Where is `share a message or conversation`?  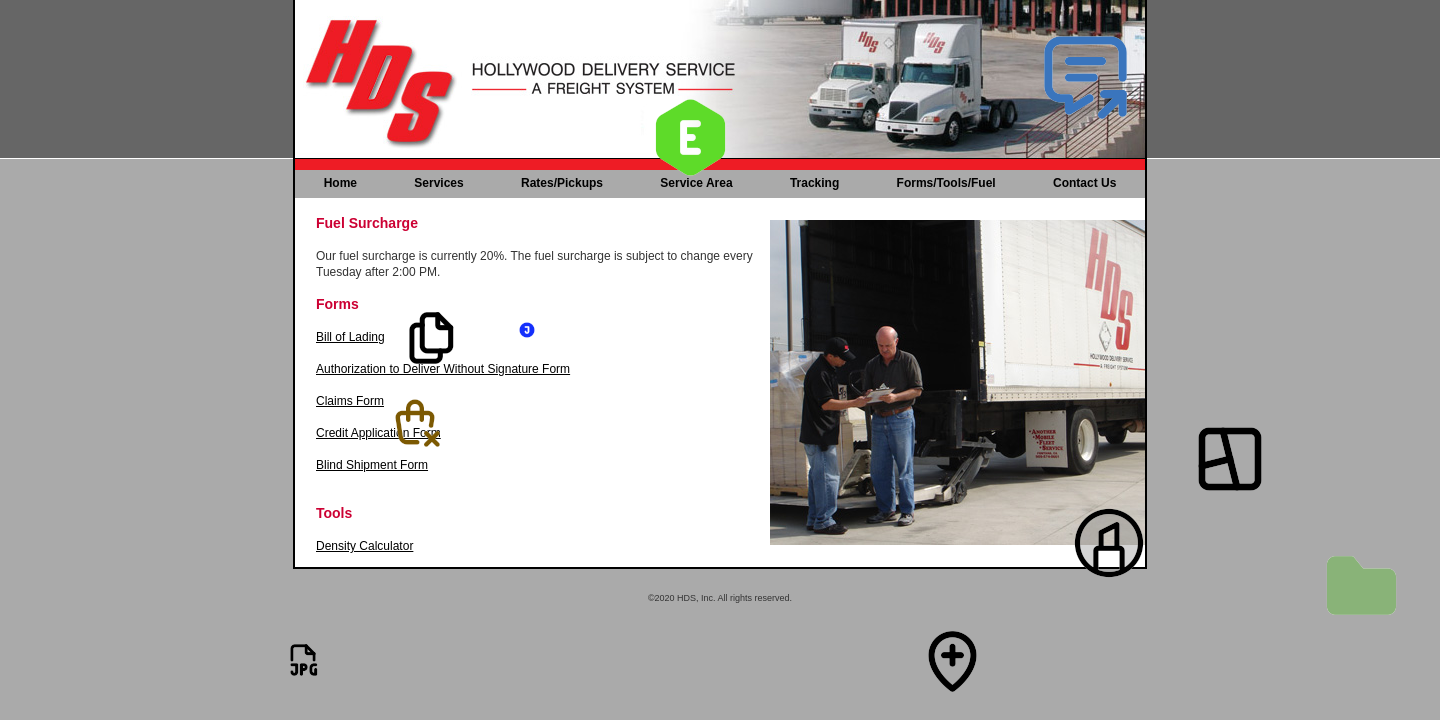
share a message or conversation is located at coordinates (1085, 73).